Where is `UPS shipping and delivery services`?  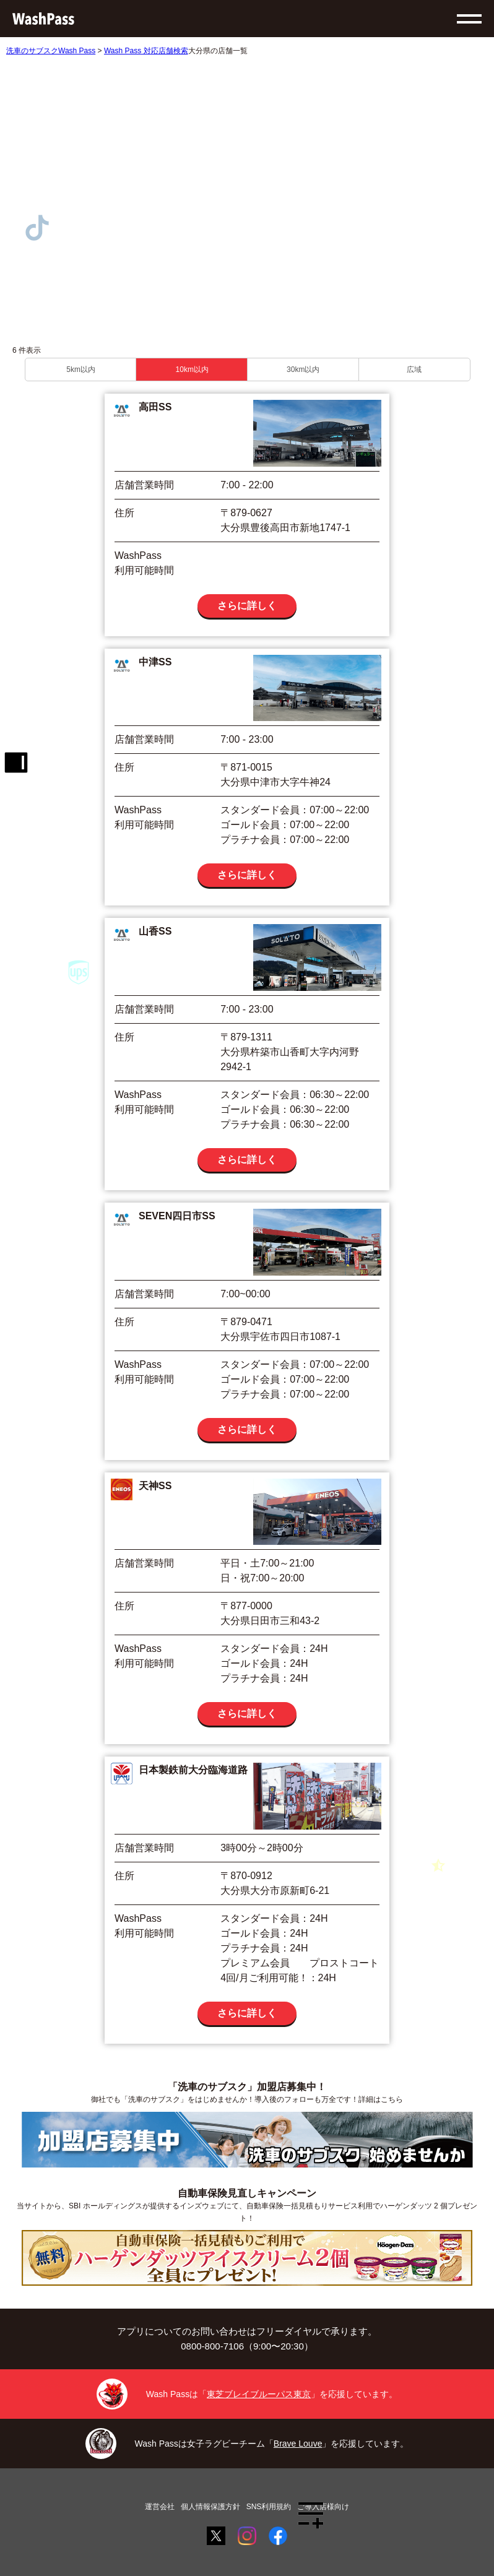
UPS shipping and delivery services is located at coordinates (79, 972).